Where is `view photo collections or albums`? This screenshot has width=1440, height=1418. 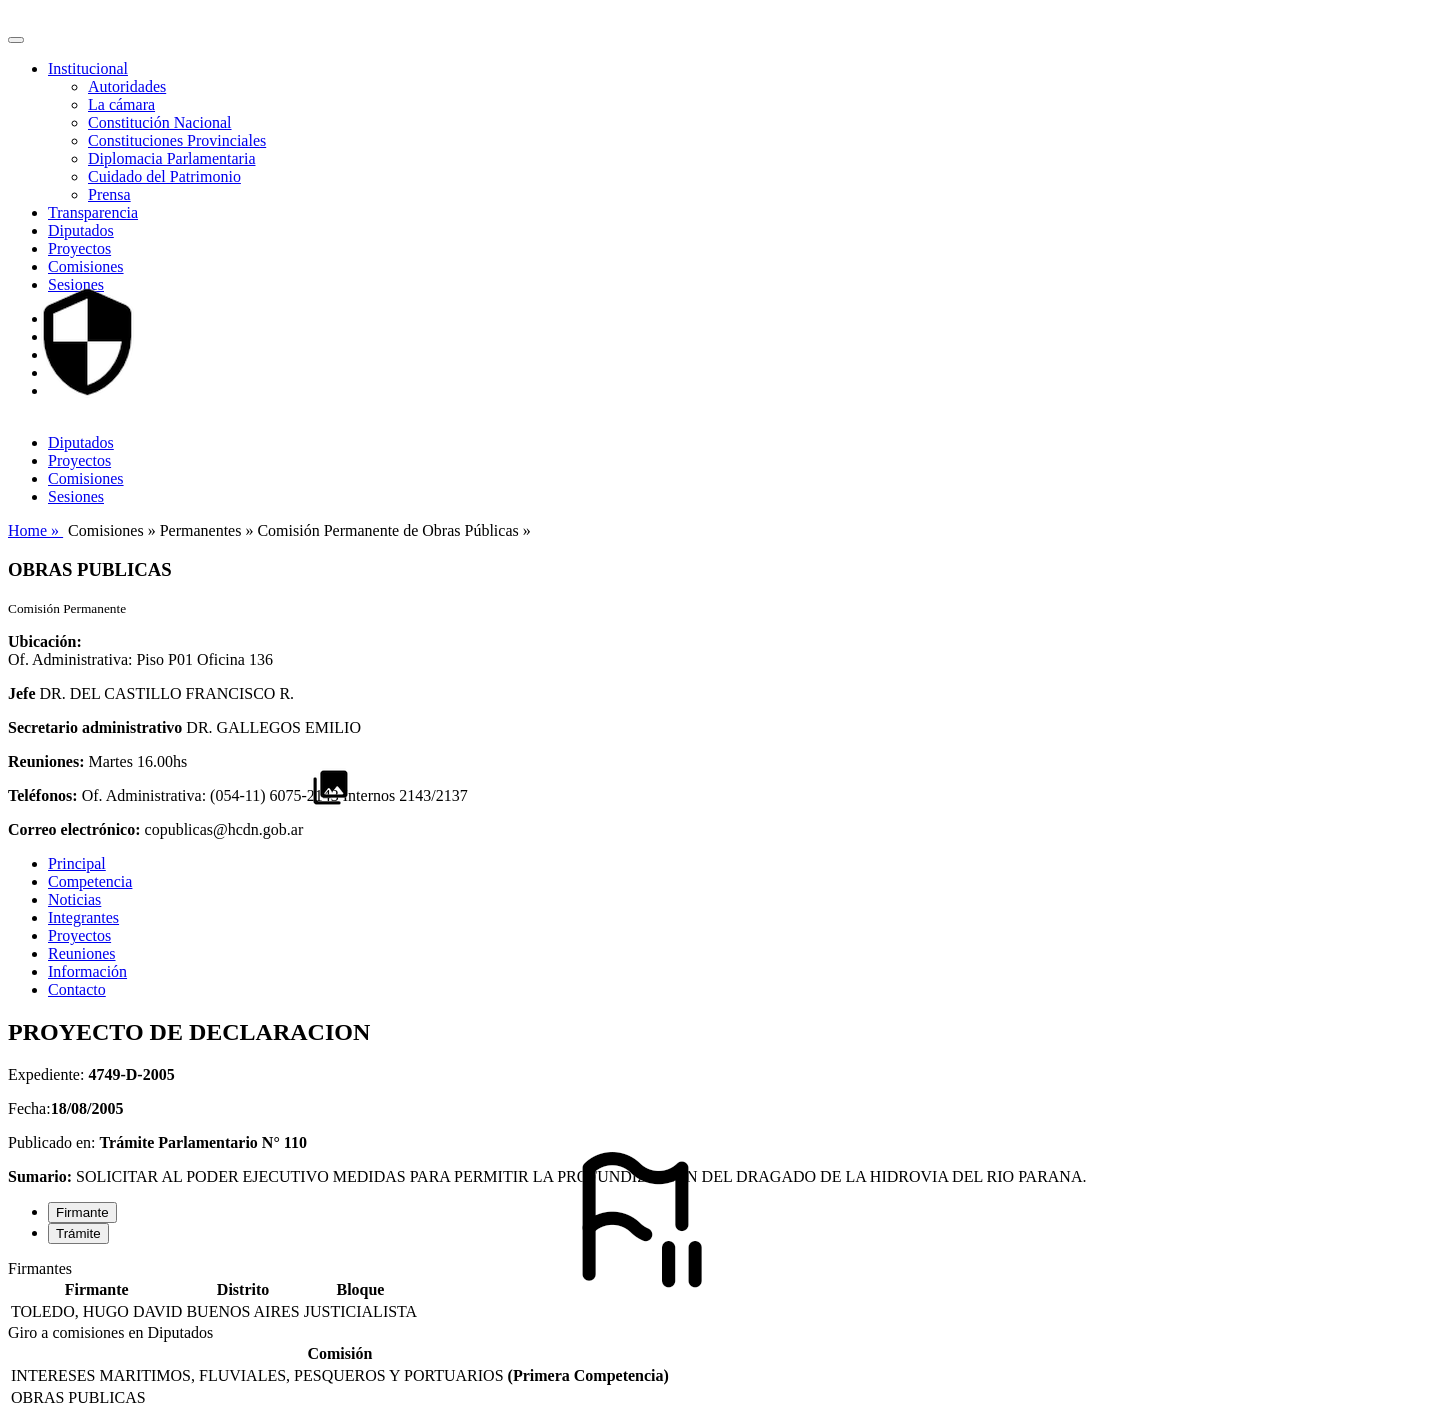
view photo collections or albums is located at coordinates (330, 787).